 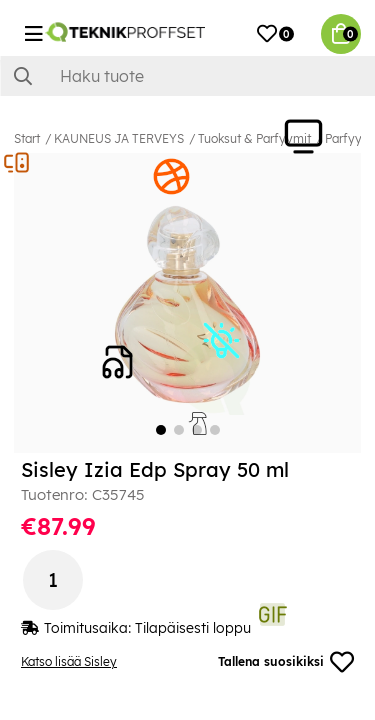 What do you see at coordinates (171, 176) in the screenshot?
I see `visit dribbble profile or portfolio` at bounding box center [171, 176].